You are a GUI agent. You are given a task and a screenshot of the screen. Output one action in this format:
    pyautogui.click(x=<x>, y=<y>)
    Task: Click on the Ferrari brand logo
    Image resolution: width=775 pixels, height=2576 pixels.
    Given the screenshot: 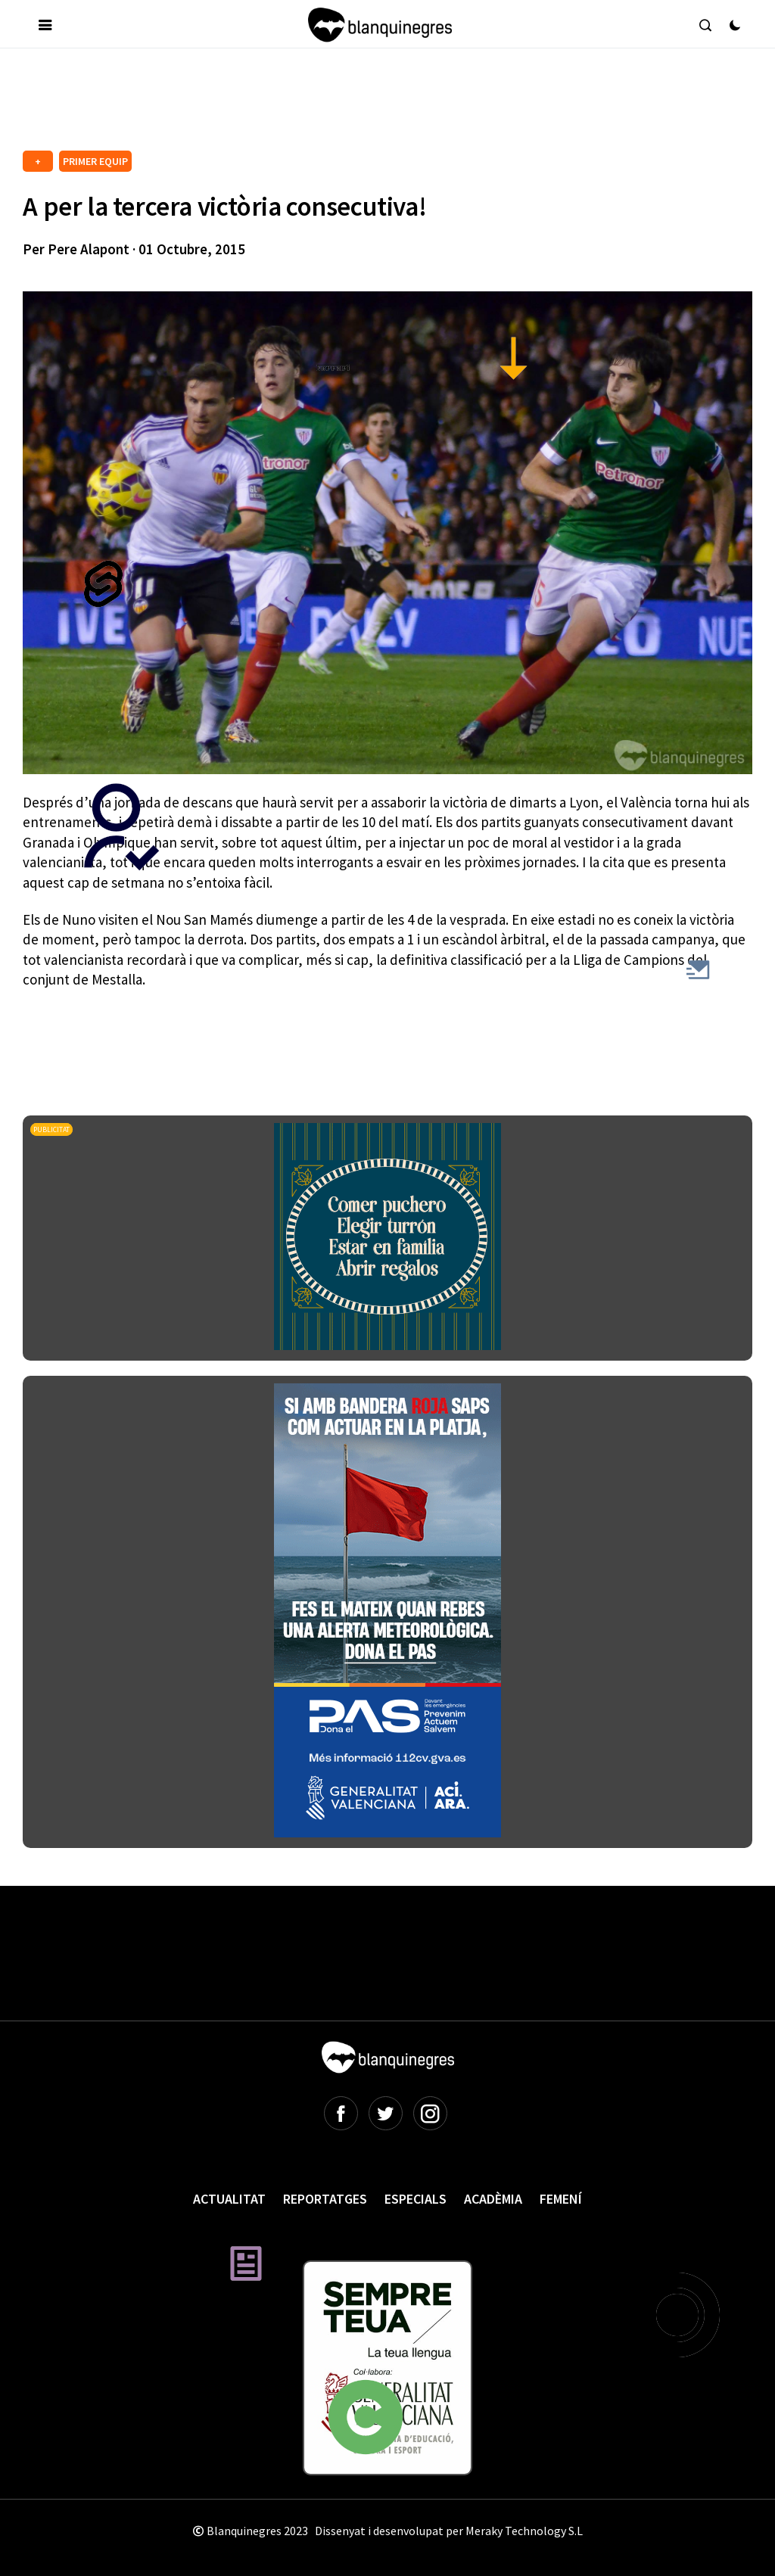 What is the action you would take?
    pyautogui.click(x=333, y=368)
    